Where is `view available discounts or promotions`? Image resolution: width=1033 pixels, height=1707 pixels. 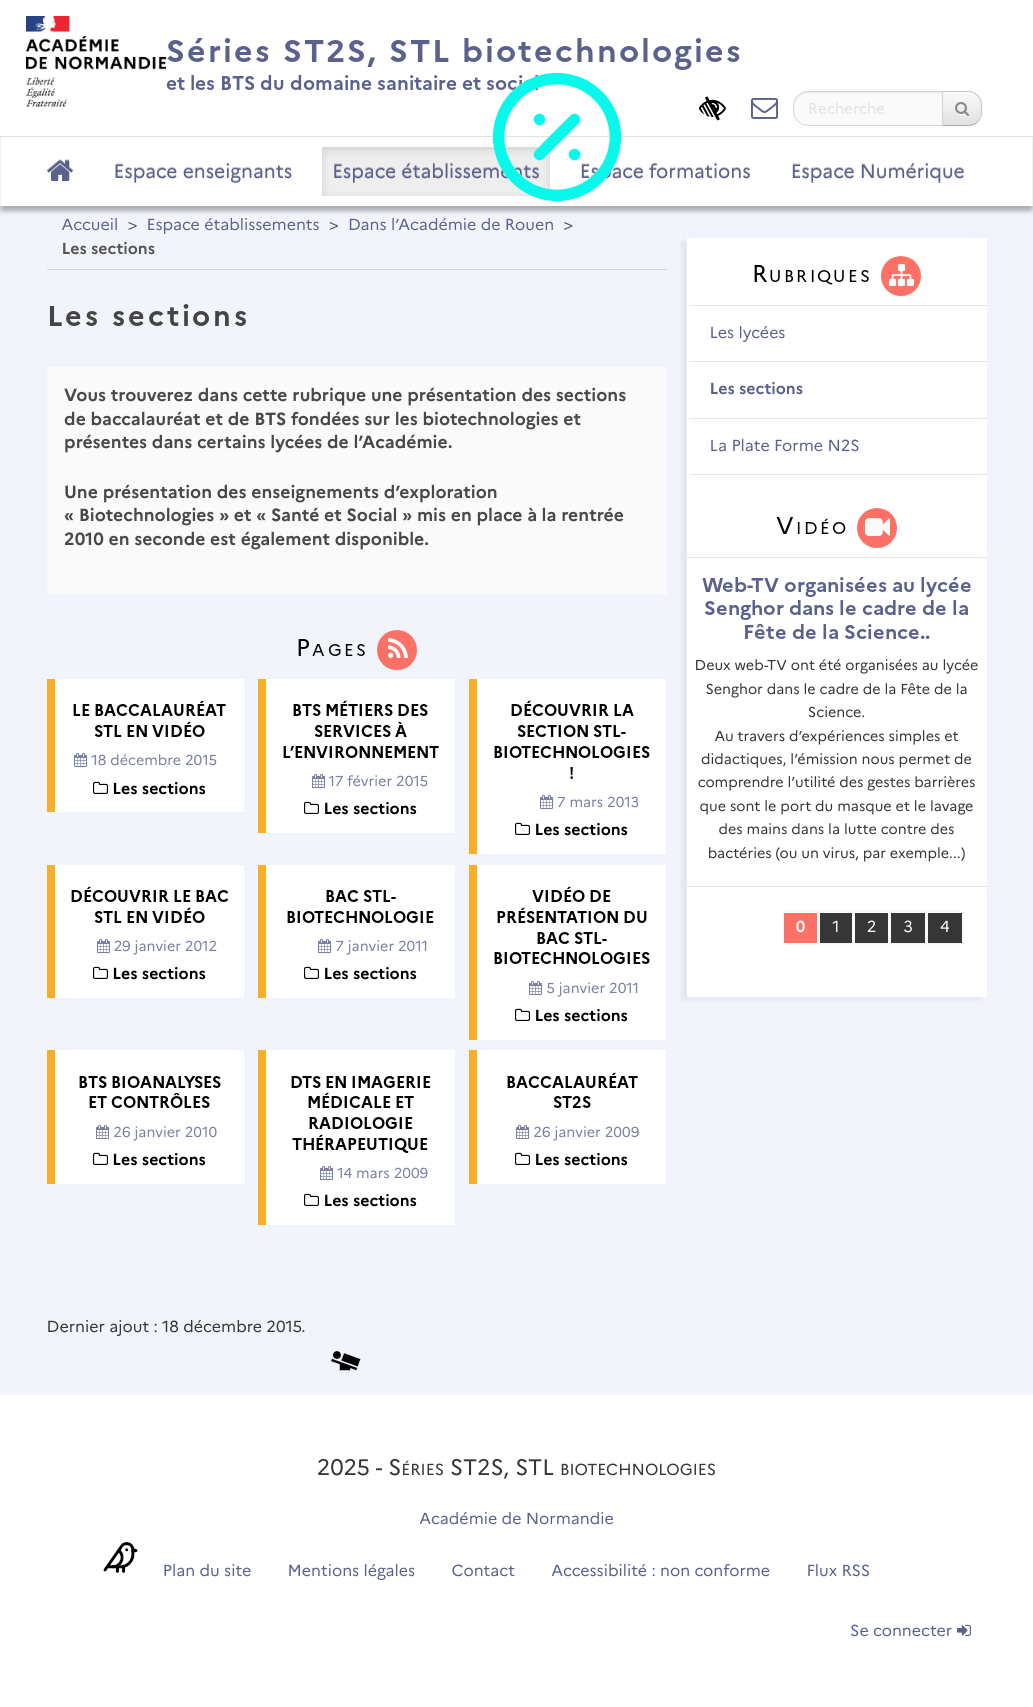 view available discounts or promotions is located at coordinates (557, 137).